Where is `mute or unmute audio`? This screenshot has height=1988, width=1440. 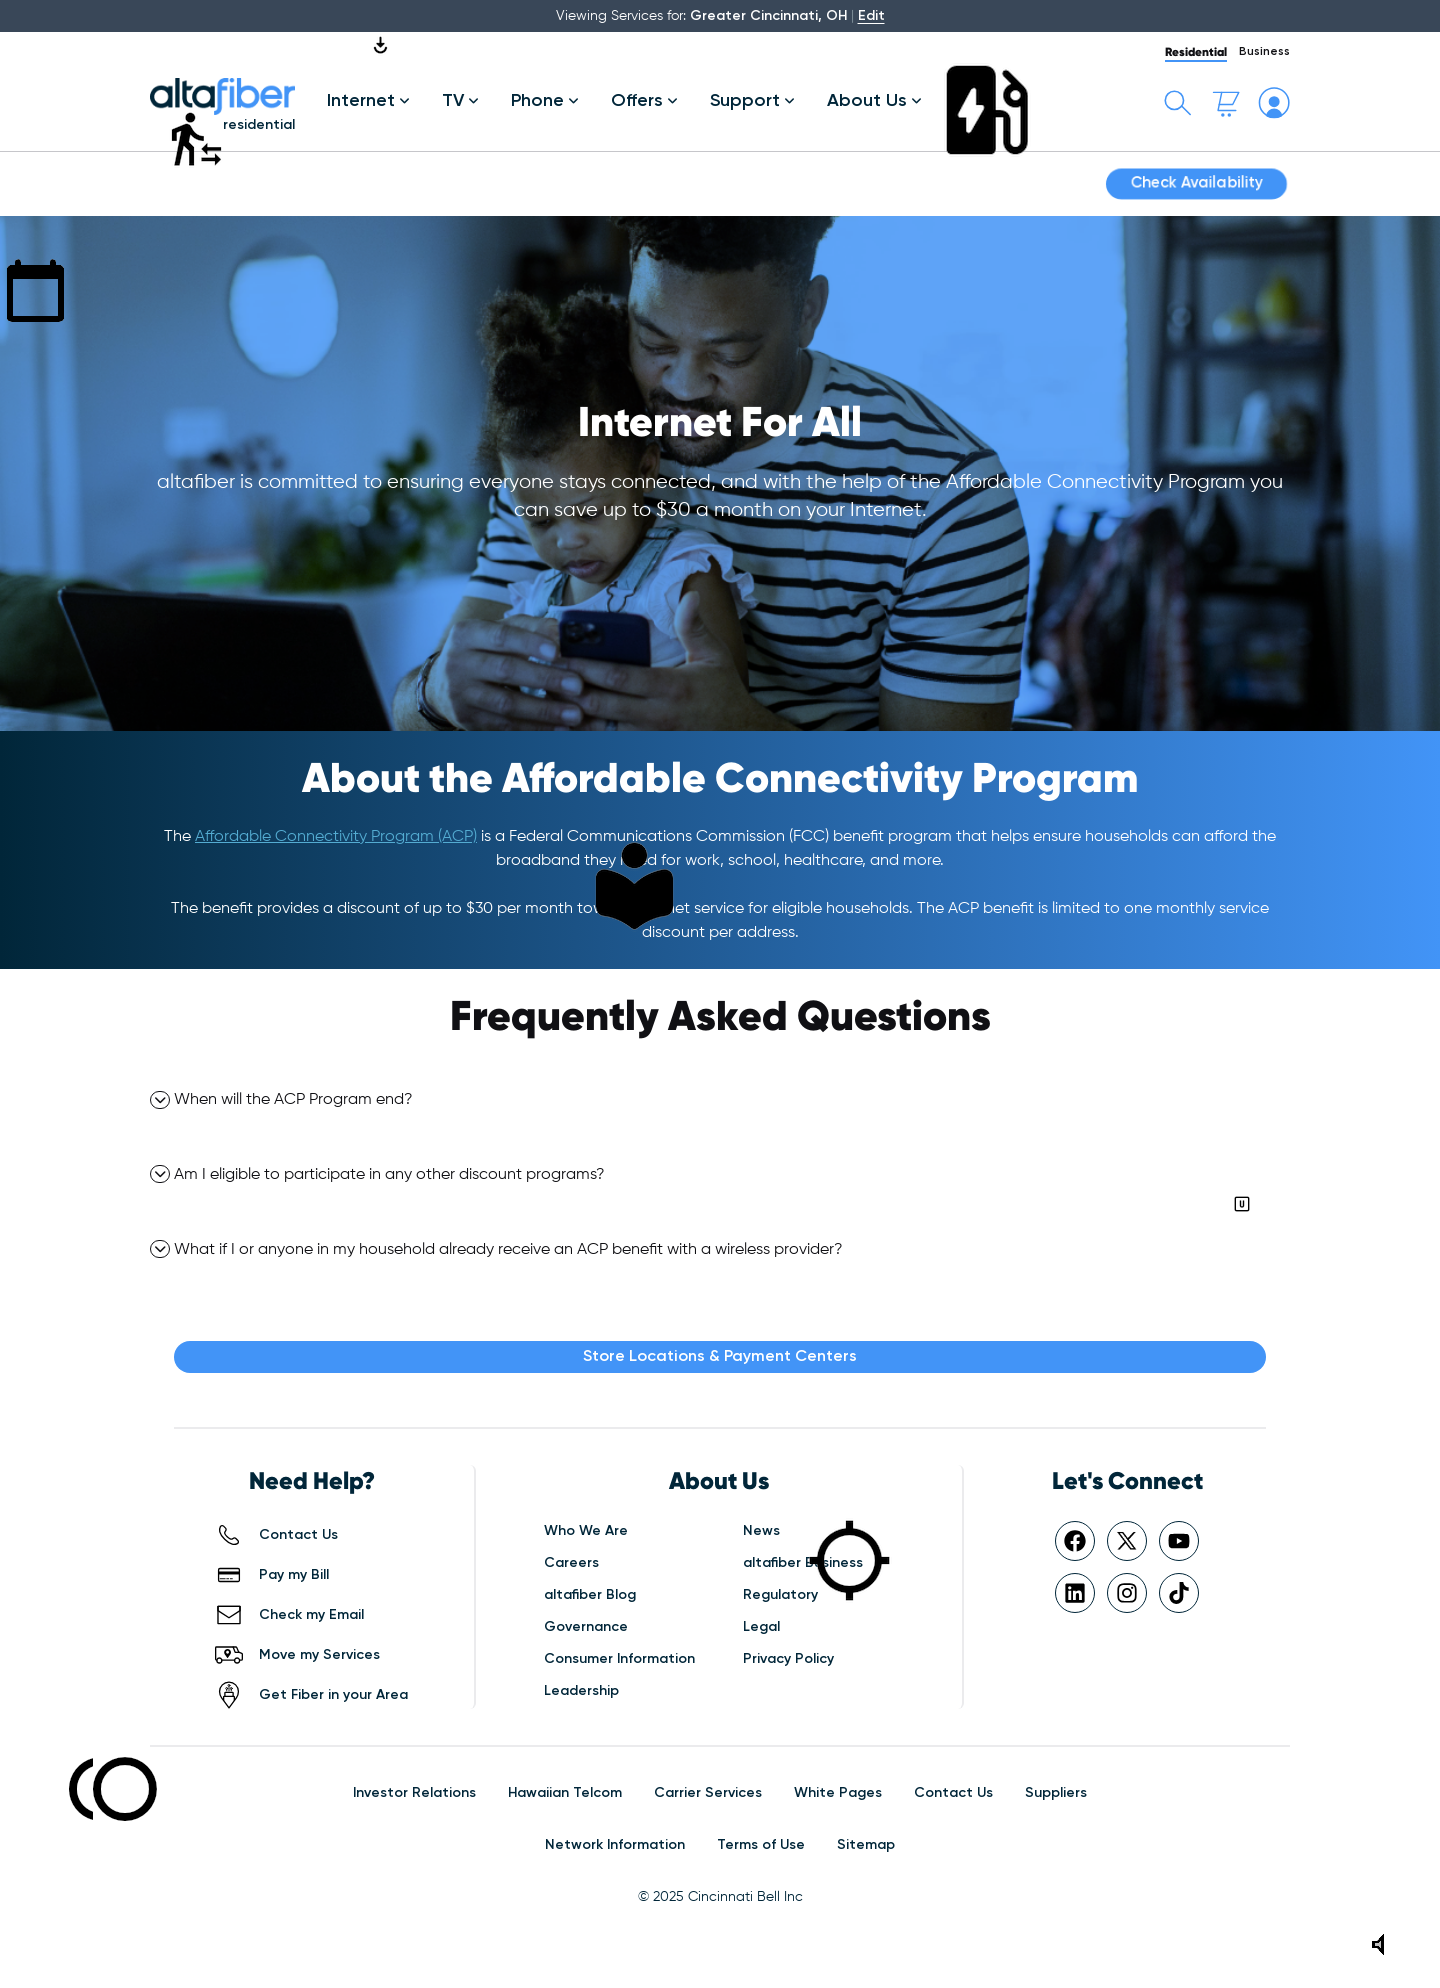
mute or unmute audio is located at coordinates (1378, 1944).